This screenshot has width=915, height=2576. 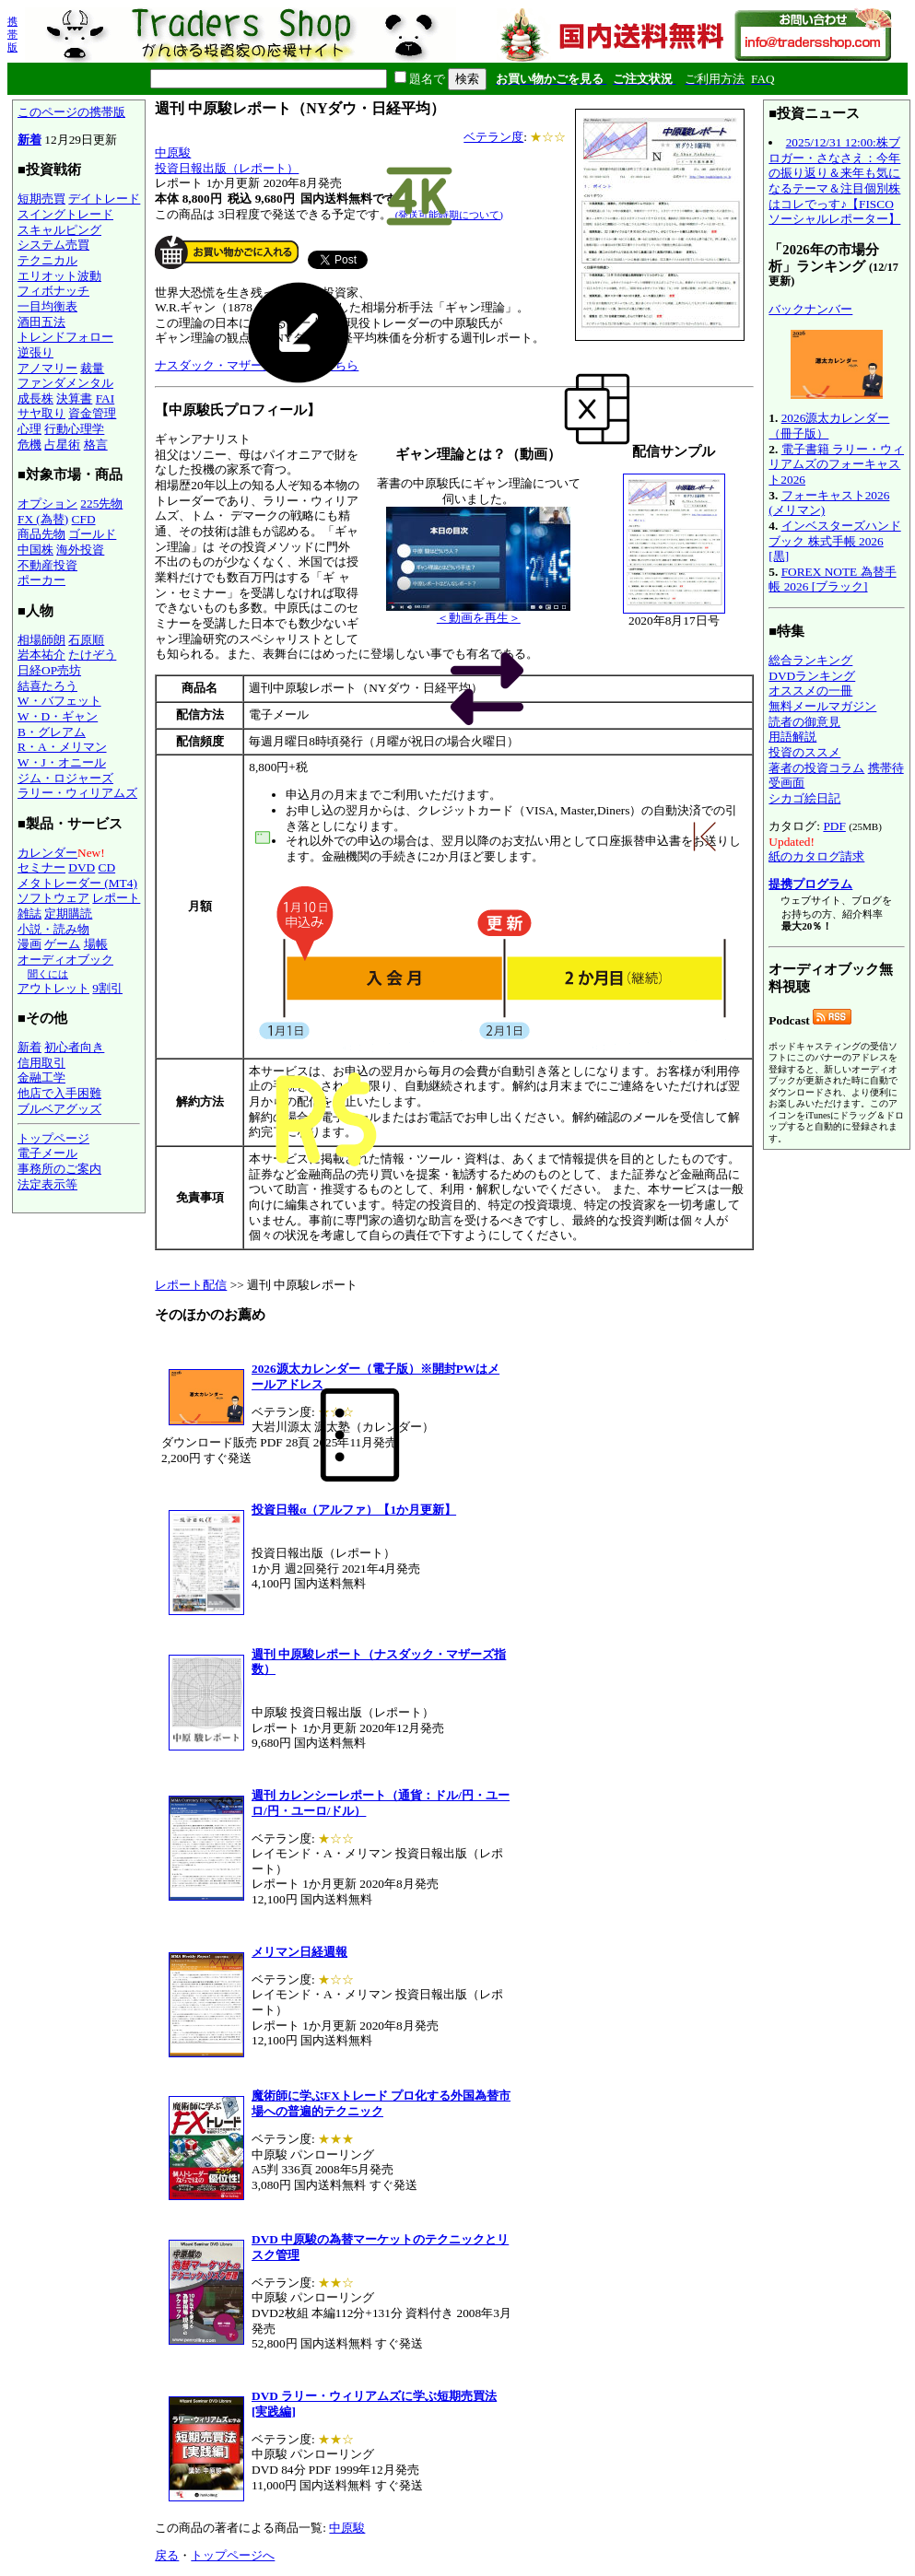 What do you see at coordinates (487, 688) in the screenshot?
I see `swap or exchange items` at bounding box center [487, 688].